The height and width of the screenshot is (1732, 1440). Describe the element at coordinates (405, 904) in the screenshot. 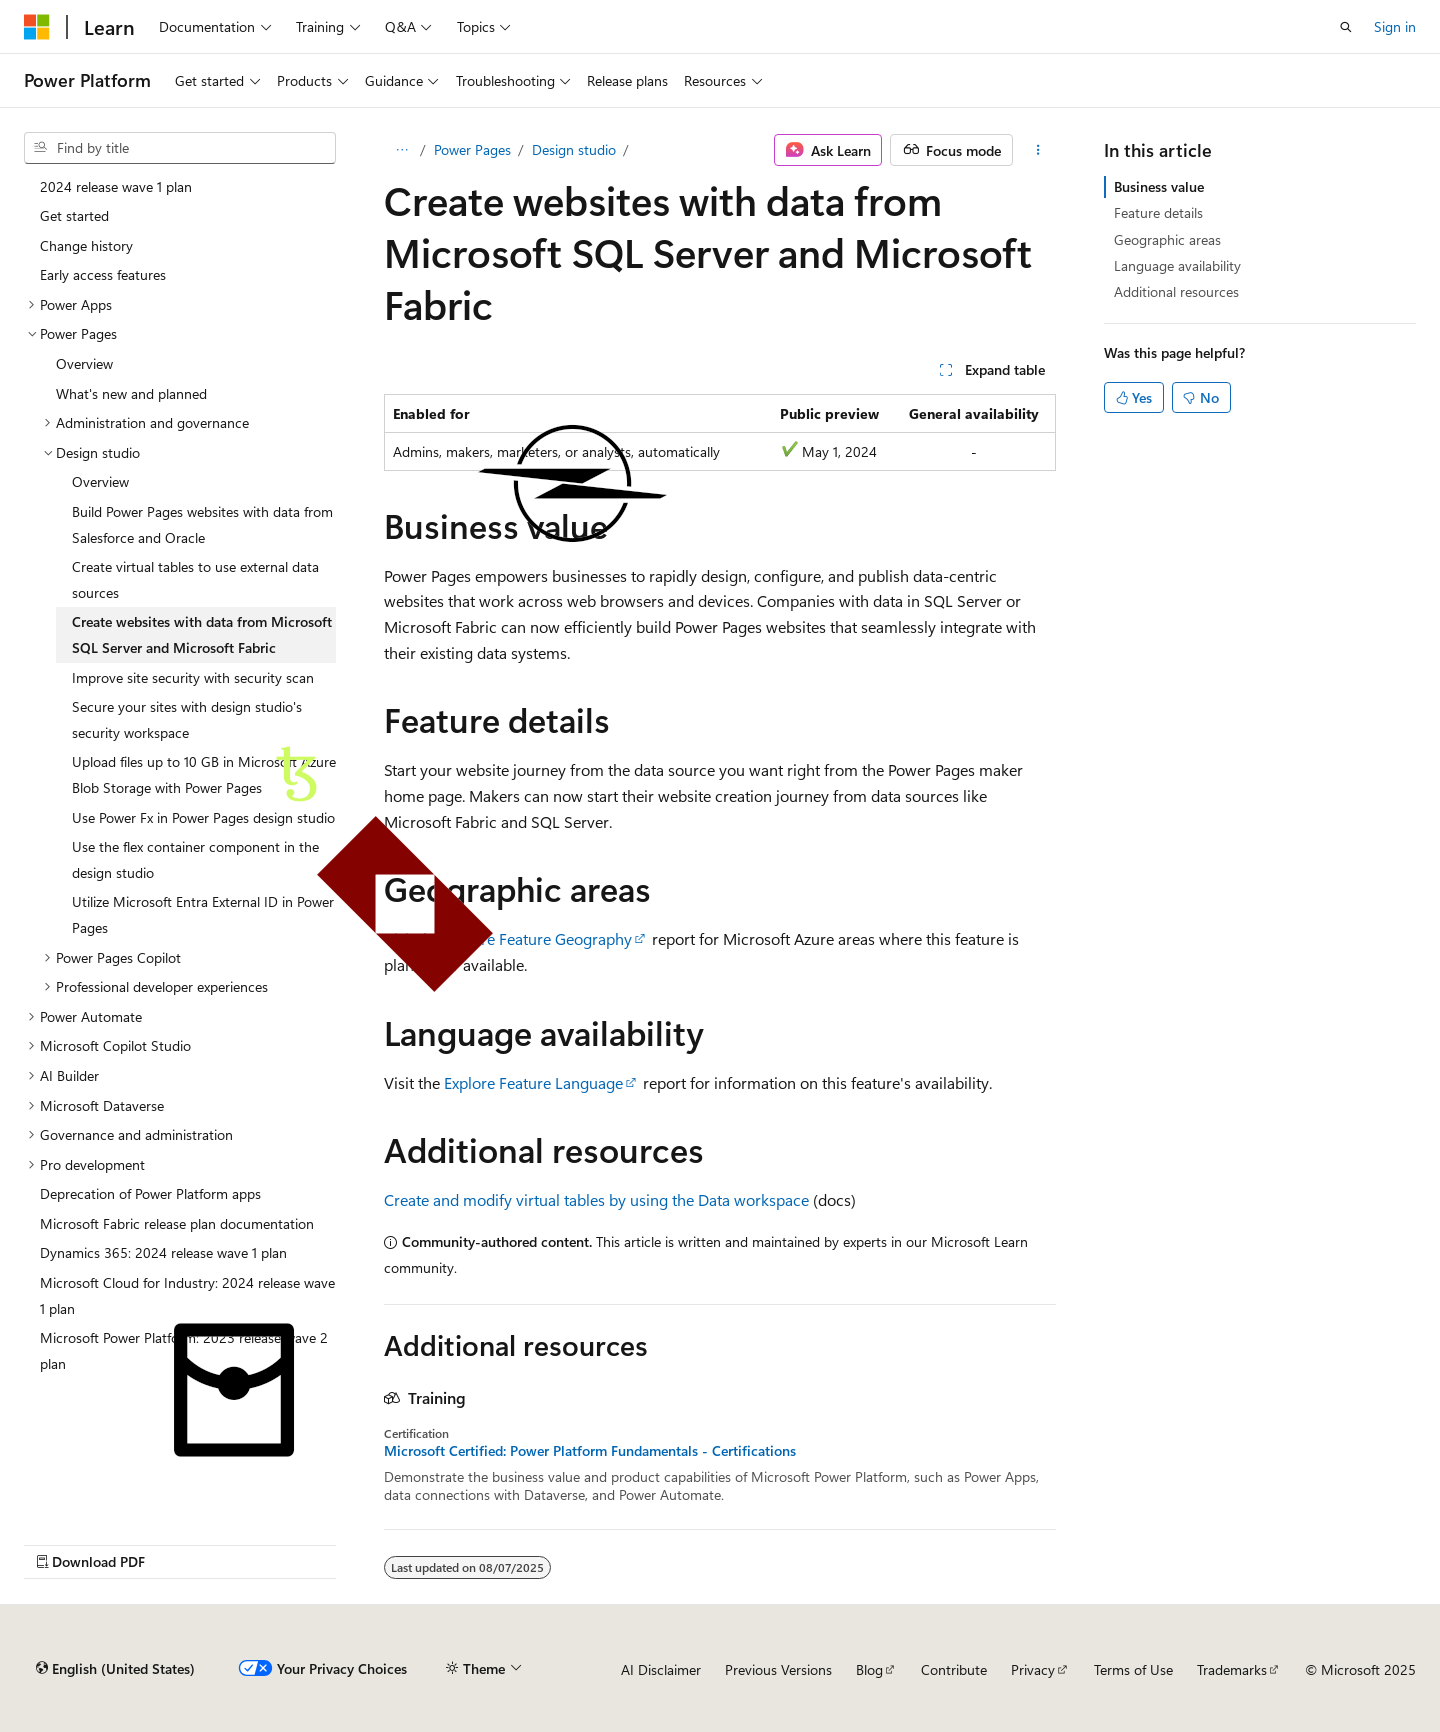

I see `ktor framework logo` at that location.